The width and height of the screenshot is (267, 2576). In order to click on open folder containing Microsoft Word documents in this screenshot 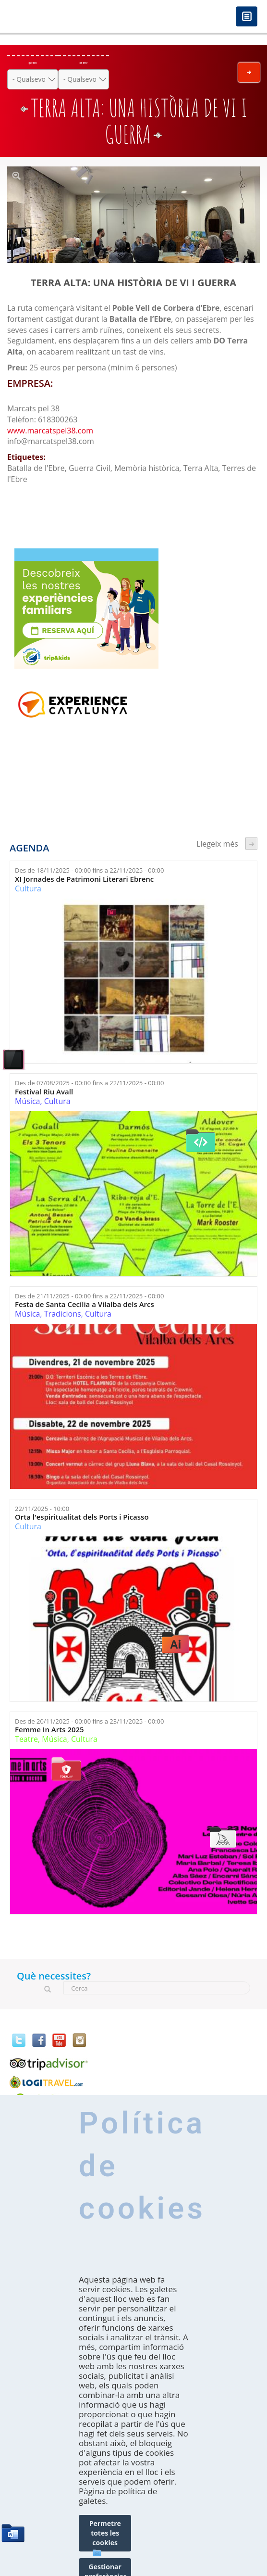, I will do `click(13, 2534)`.